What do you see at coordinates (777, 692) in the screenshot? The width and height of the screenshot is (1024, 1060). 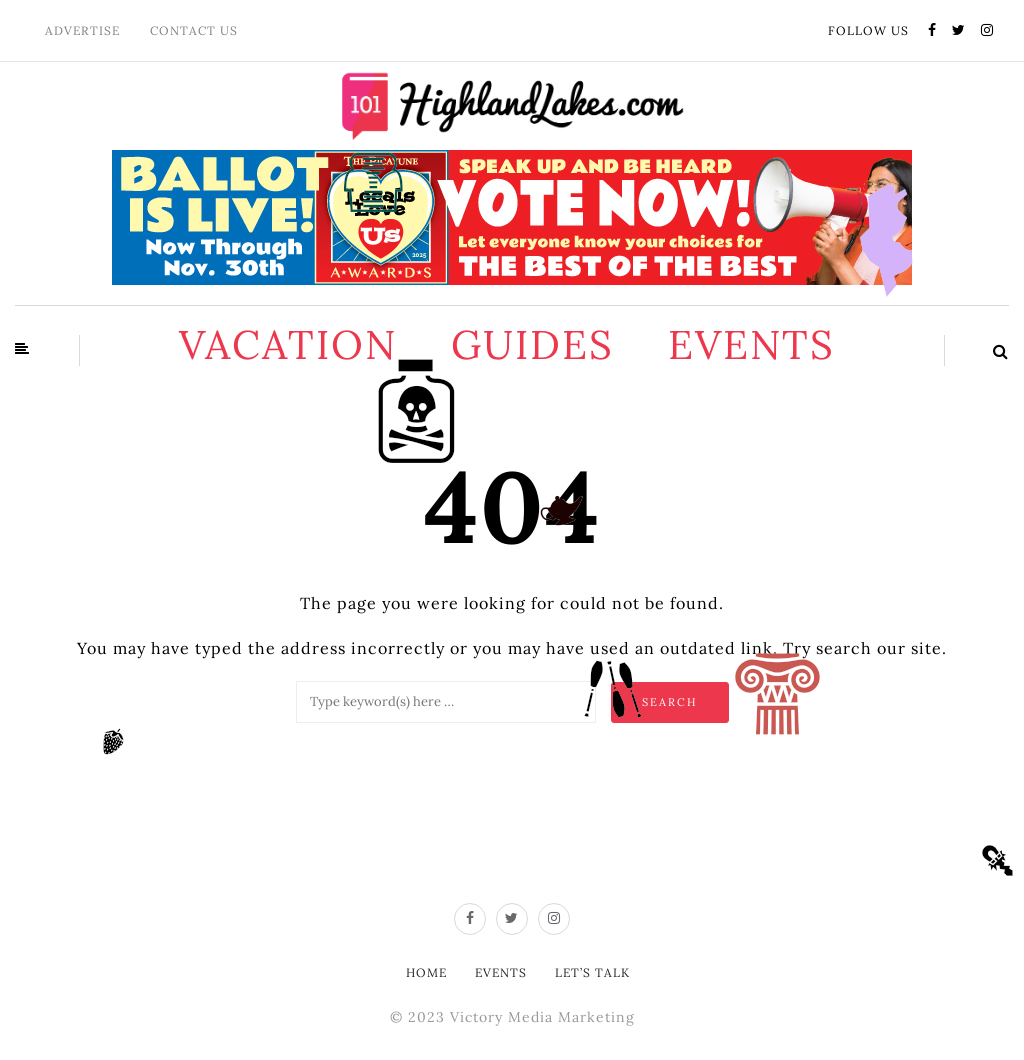 I see `view classical architecture or history content` at bounding box center [777, 692].